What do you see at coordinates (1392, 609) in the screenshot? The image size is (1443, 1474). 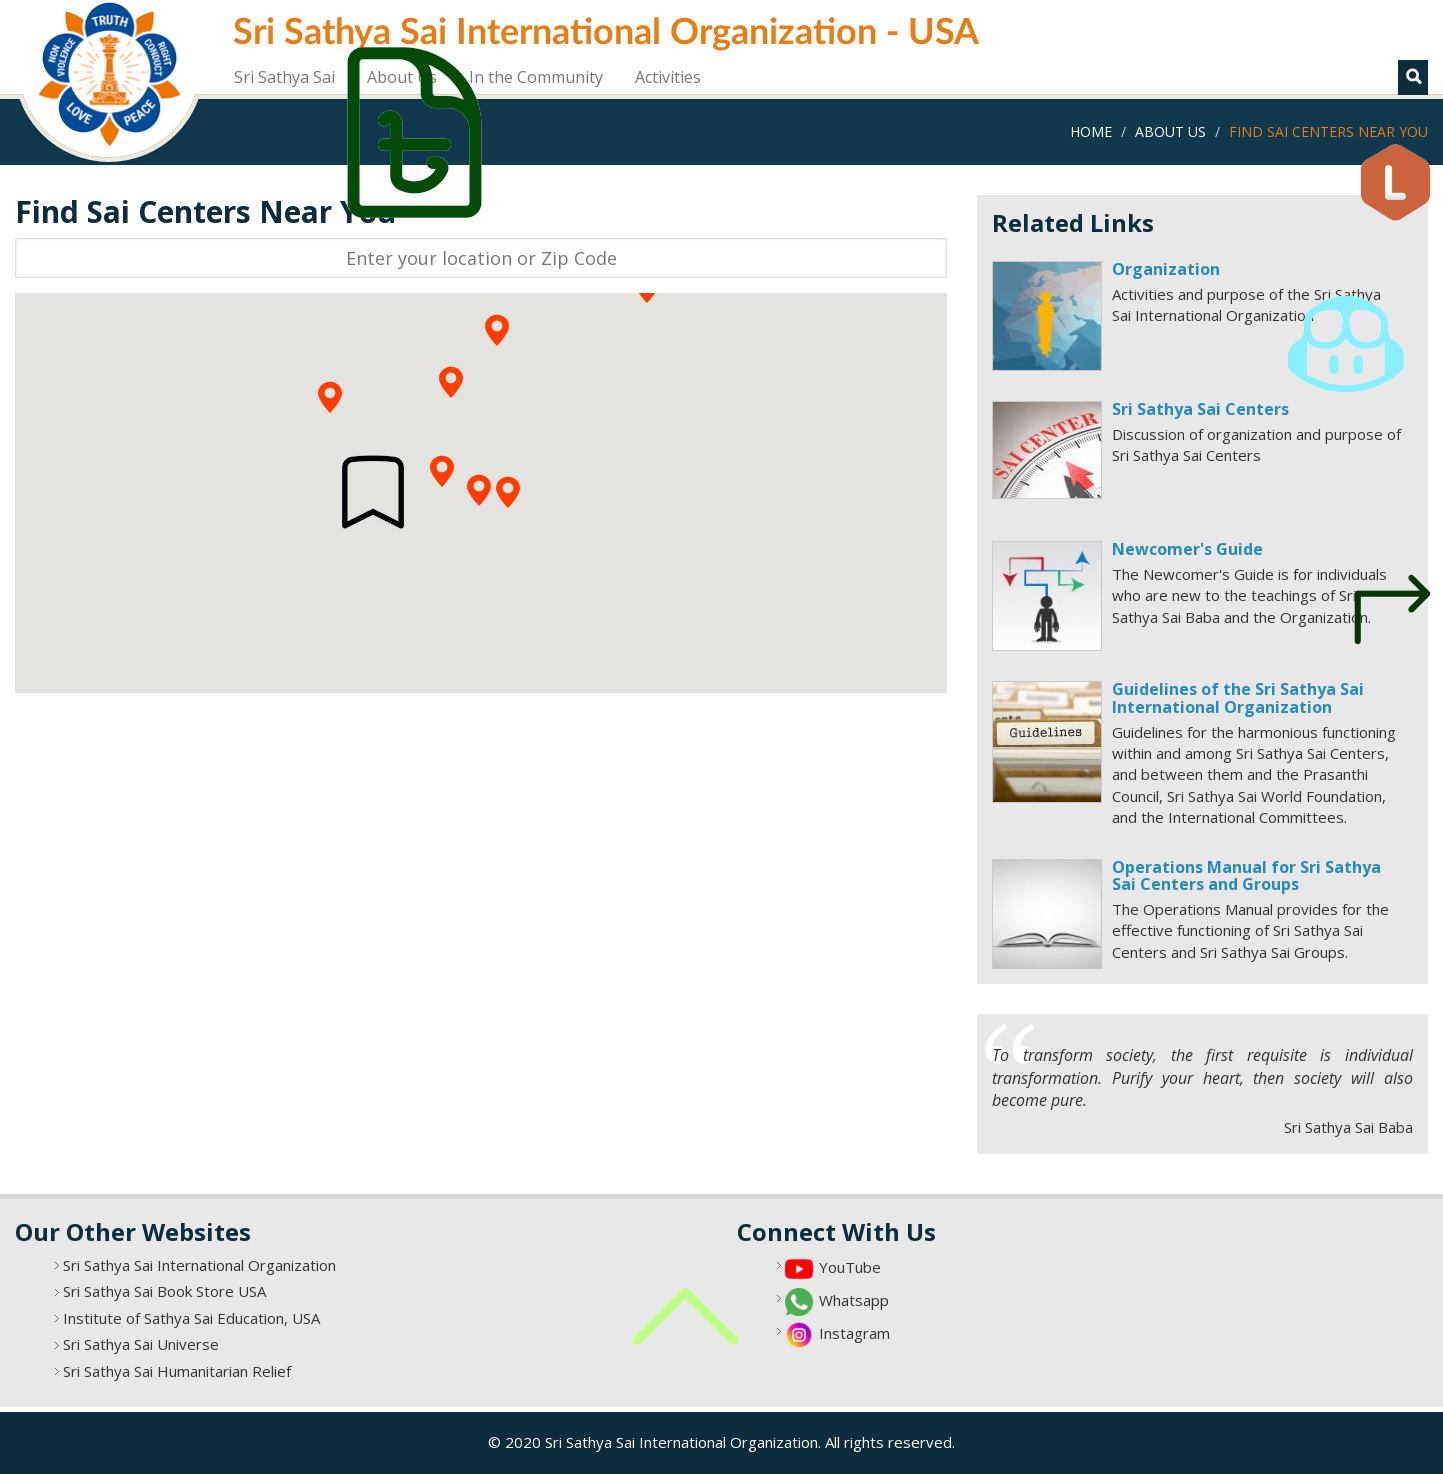 I see `forward or share content` at bounding box center [1392, 609].